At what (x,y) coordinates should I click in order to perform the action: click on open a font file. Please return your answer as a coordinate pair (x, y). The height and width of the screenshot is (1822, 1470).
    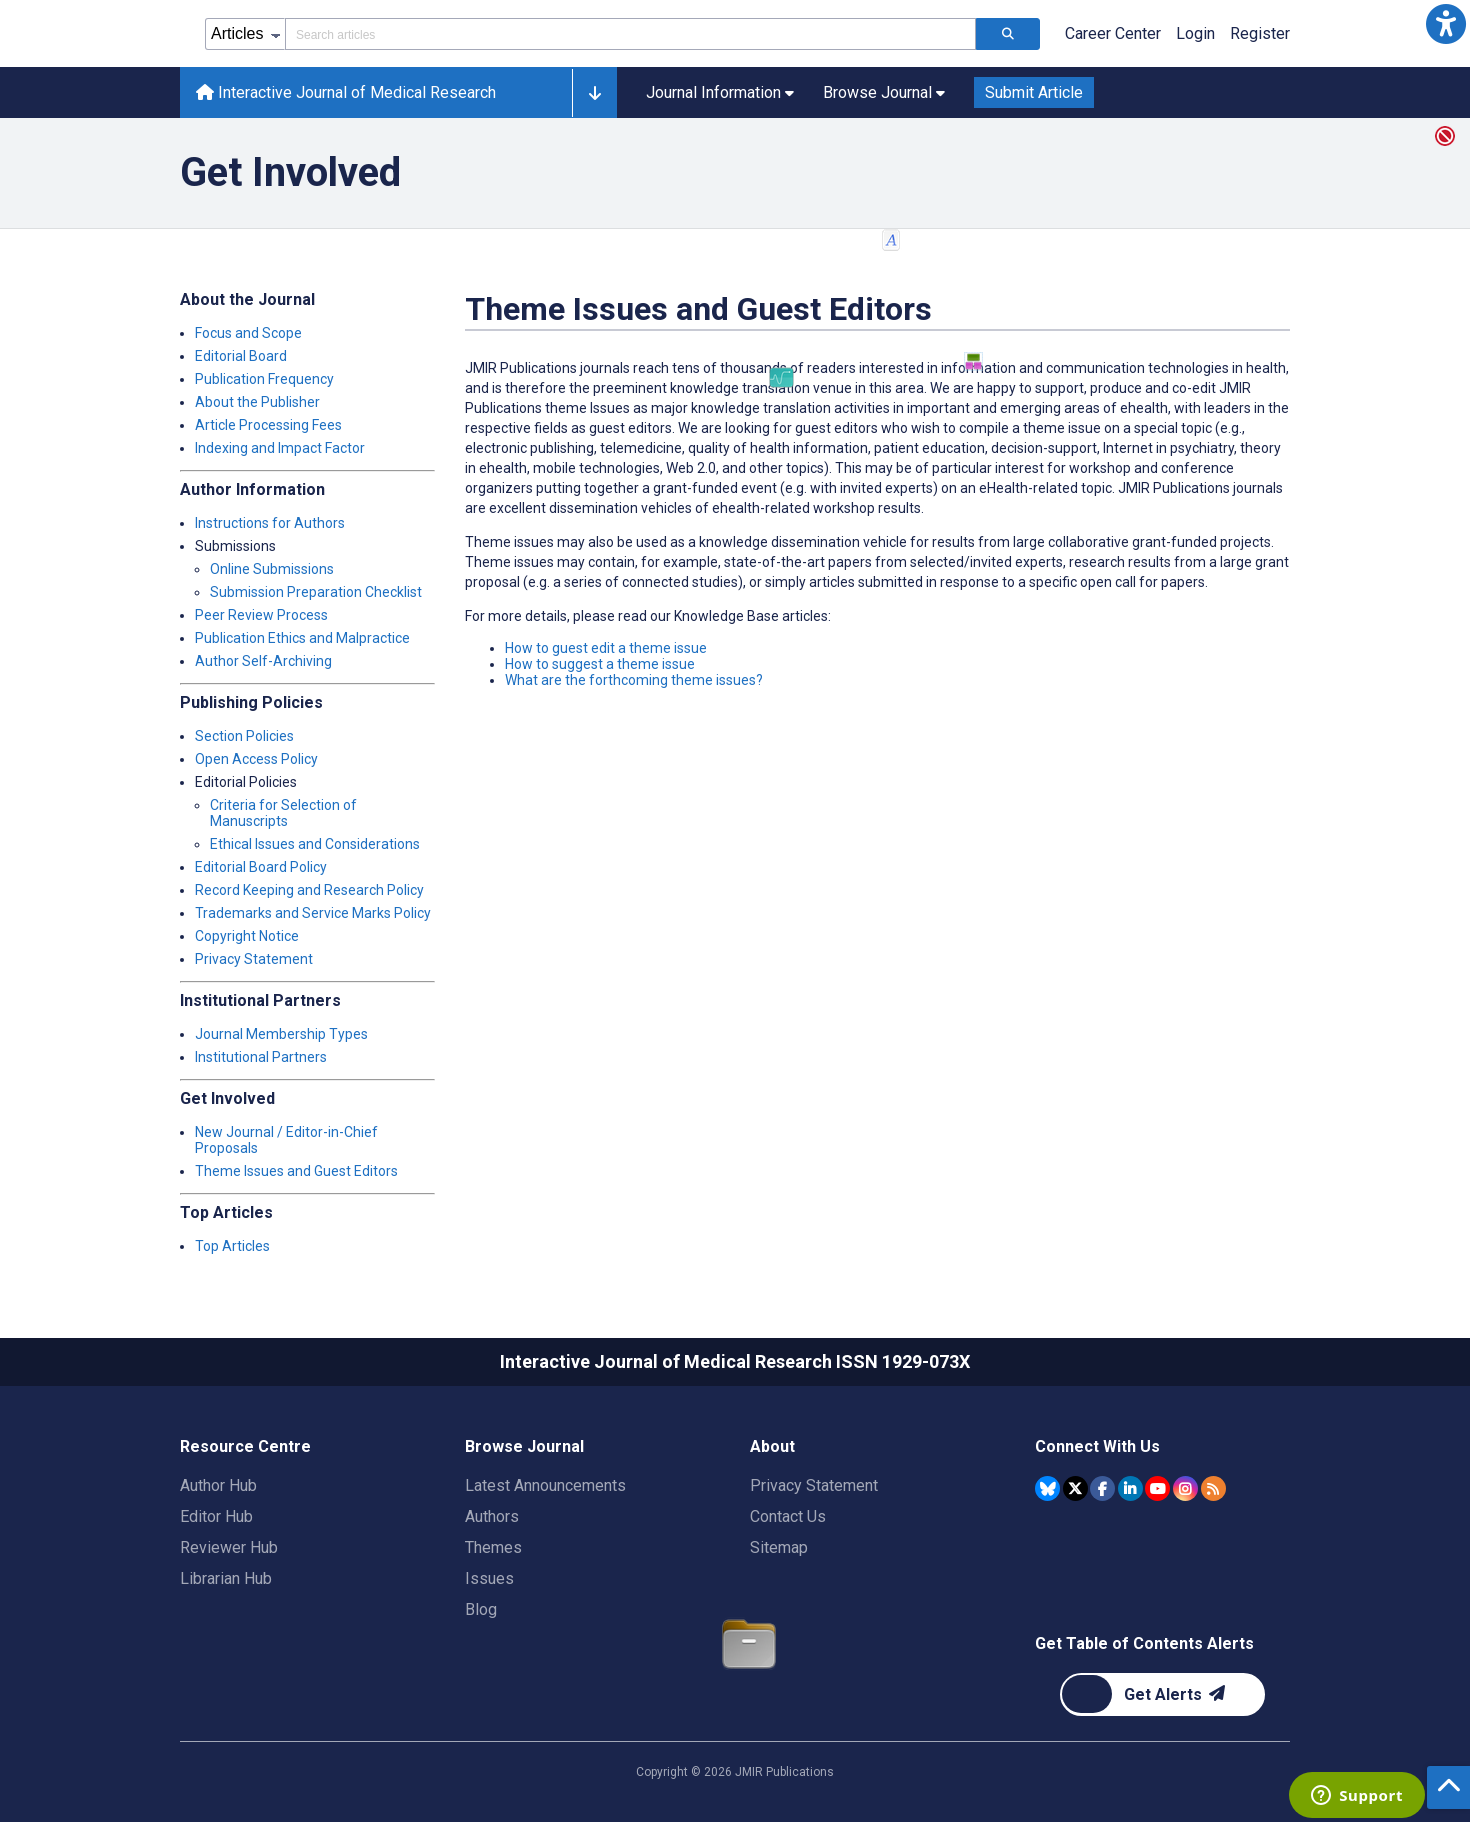
    Looking at the image, I should click on (891, 240).